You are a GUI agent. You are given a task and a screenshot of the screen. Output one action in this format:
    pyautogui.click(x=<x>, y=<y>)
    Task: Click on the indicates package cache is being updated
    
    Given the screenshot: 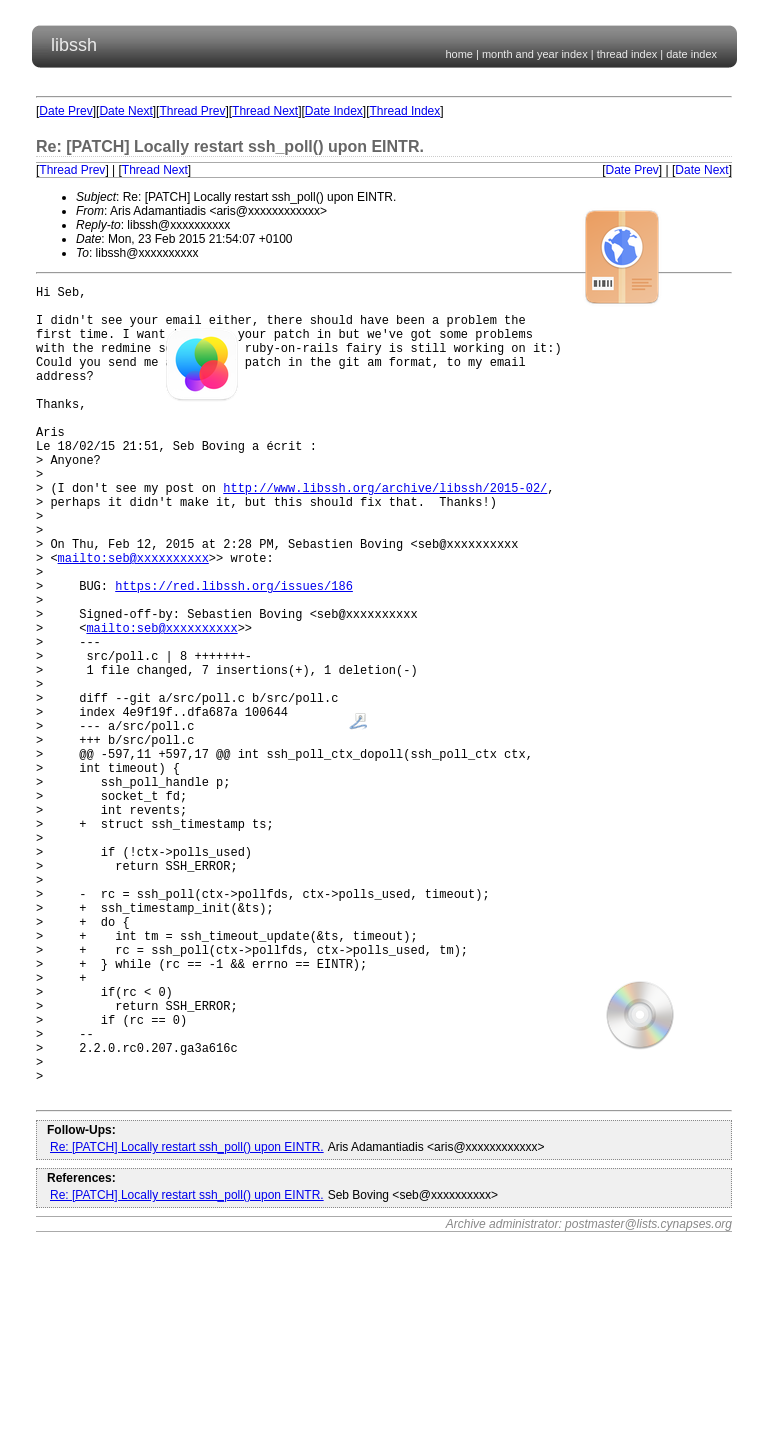 What is the action you would take?
    pyautogui.click(x=622, y=257)
    